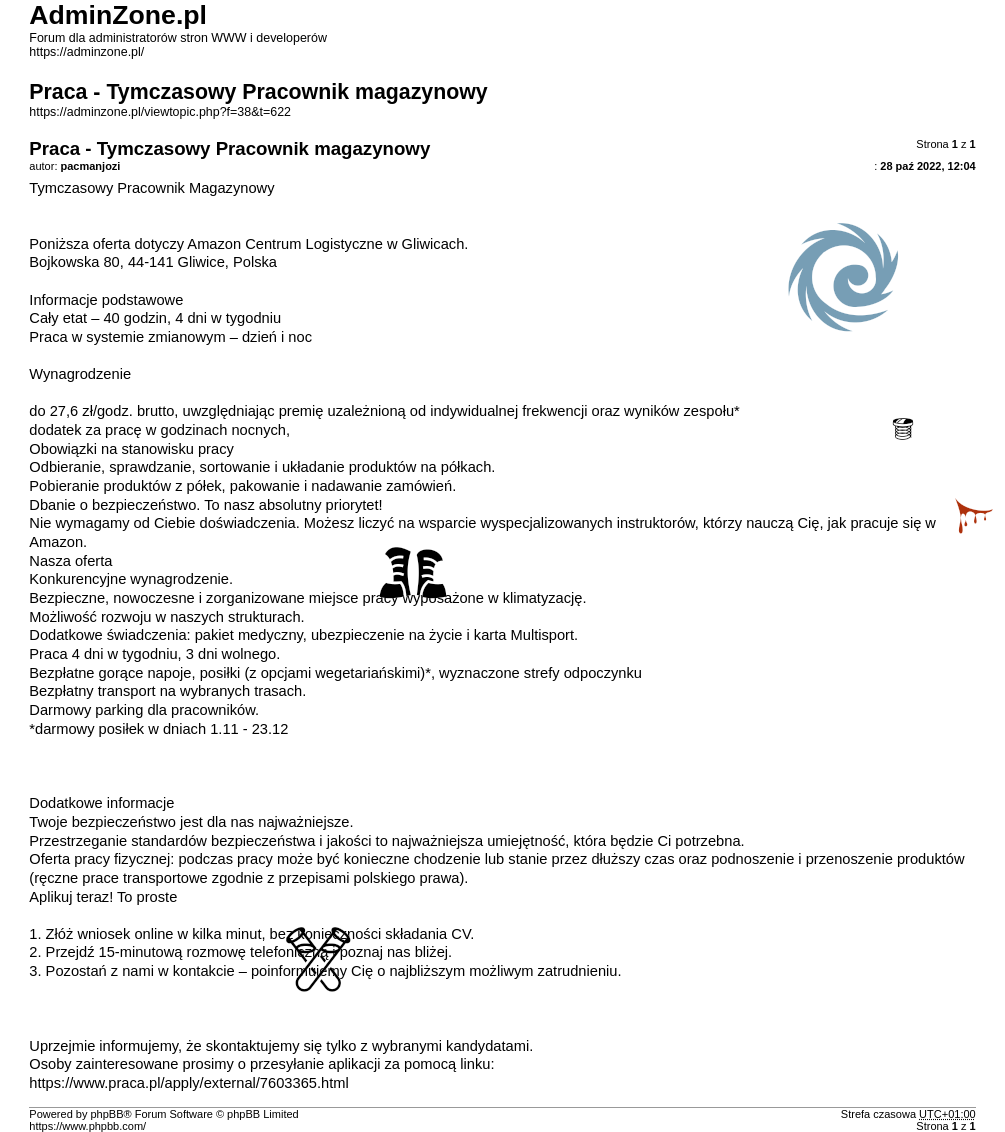  What do you see at coordinates (318, 959) in the screenshot?
I see `access laboratory or science features` at bounding box center [318, 959].